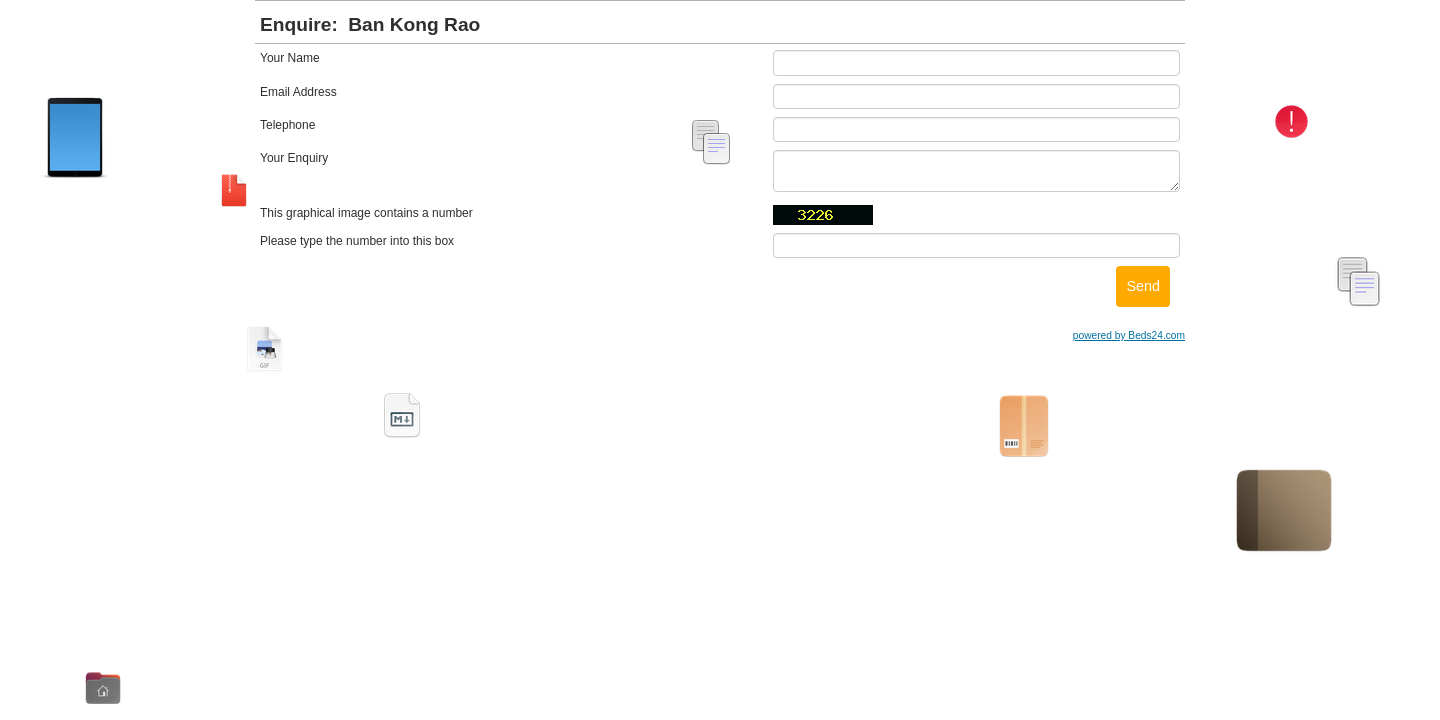 This screenshot has width=1440, height=720. What do you see at coordinates (402, 415) in the screenshot?
I see `a markdown text file` at bounding box center [402, 415].